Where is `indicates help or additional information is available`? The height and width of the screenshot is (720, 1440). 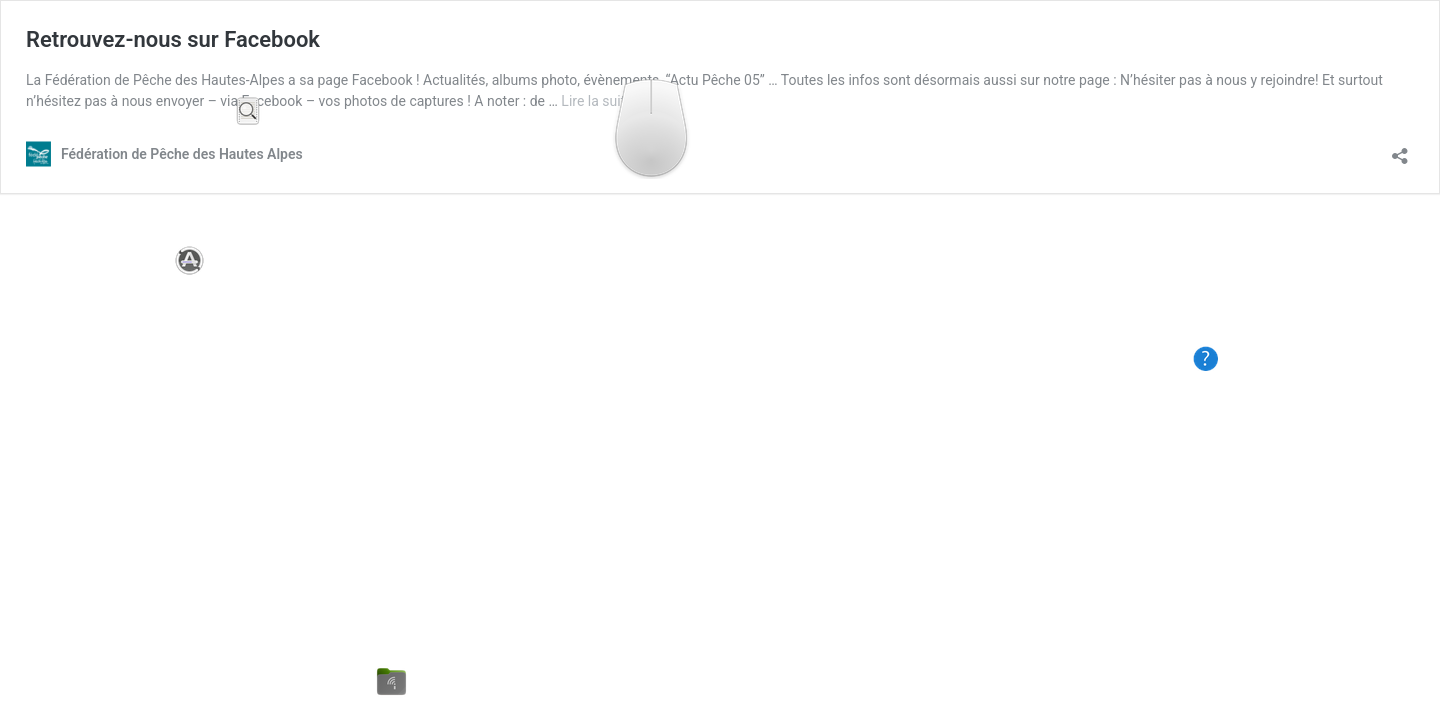 indicates help or additional information is available is located at coordinates (1205, 358).